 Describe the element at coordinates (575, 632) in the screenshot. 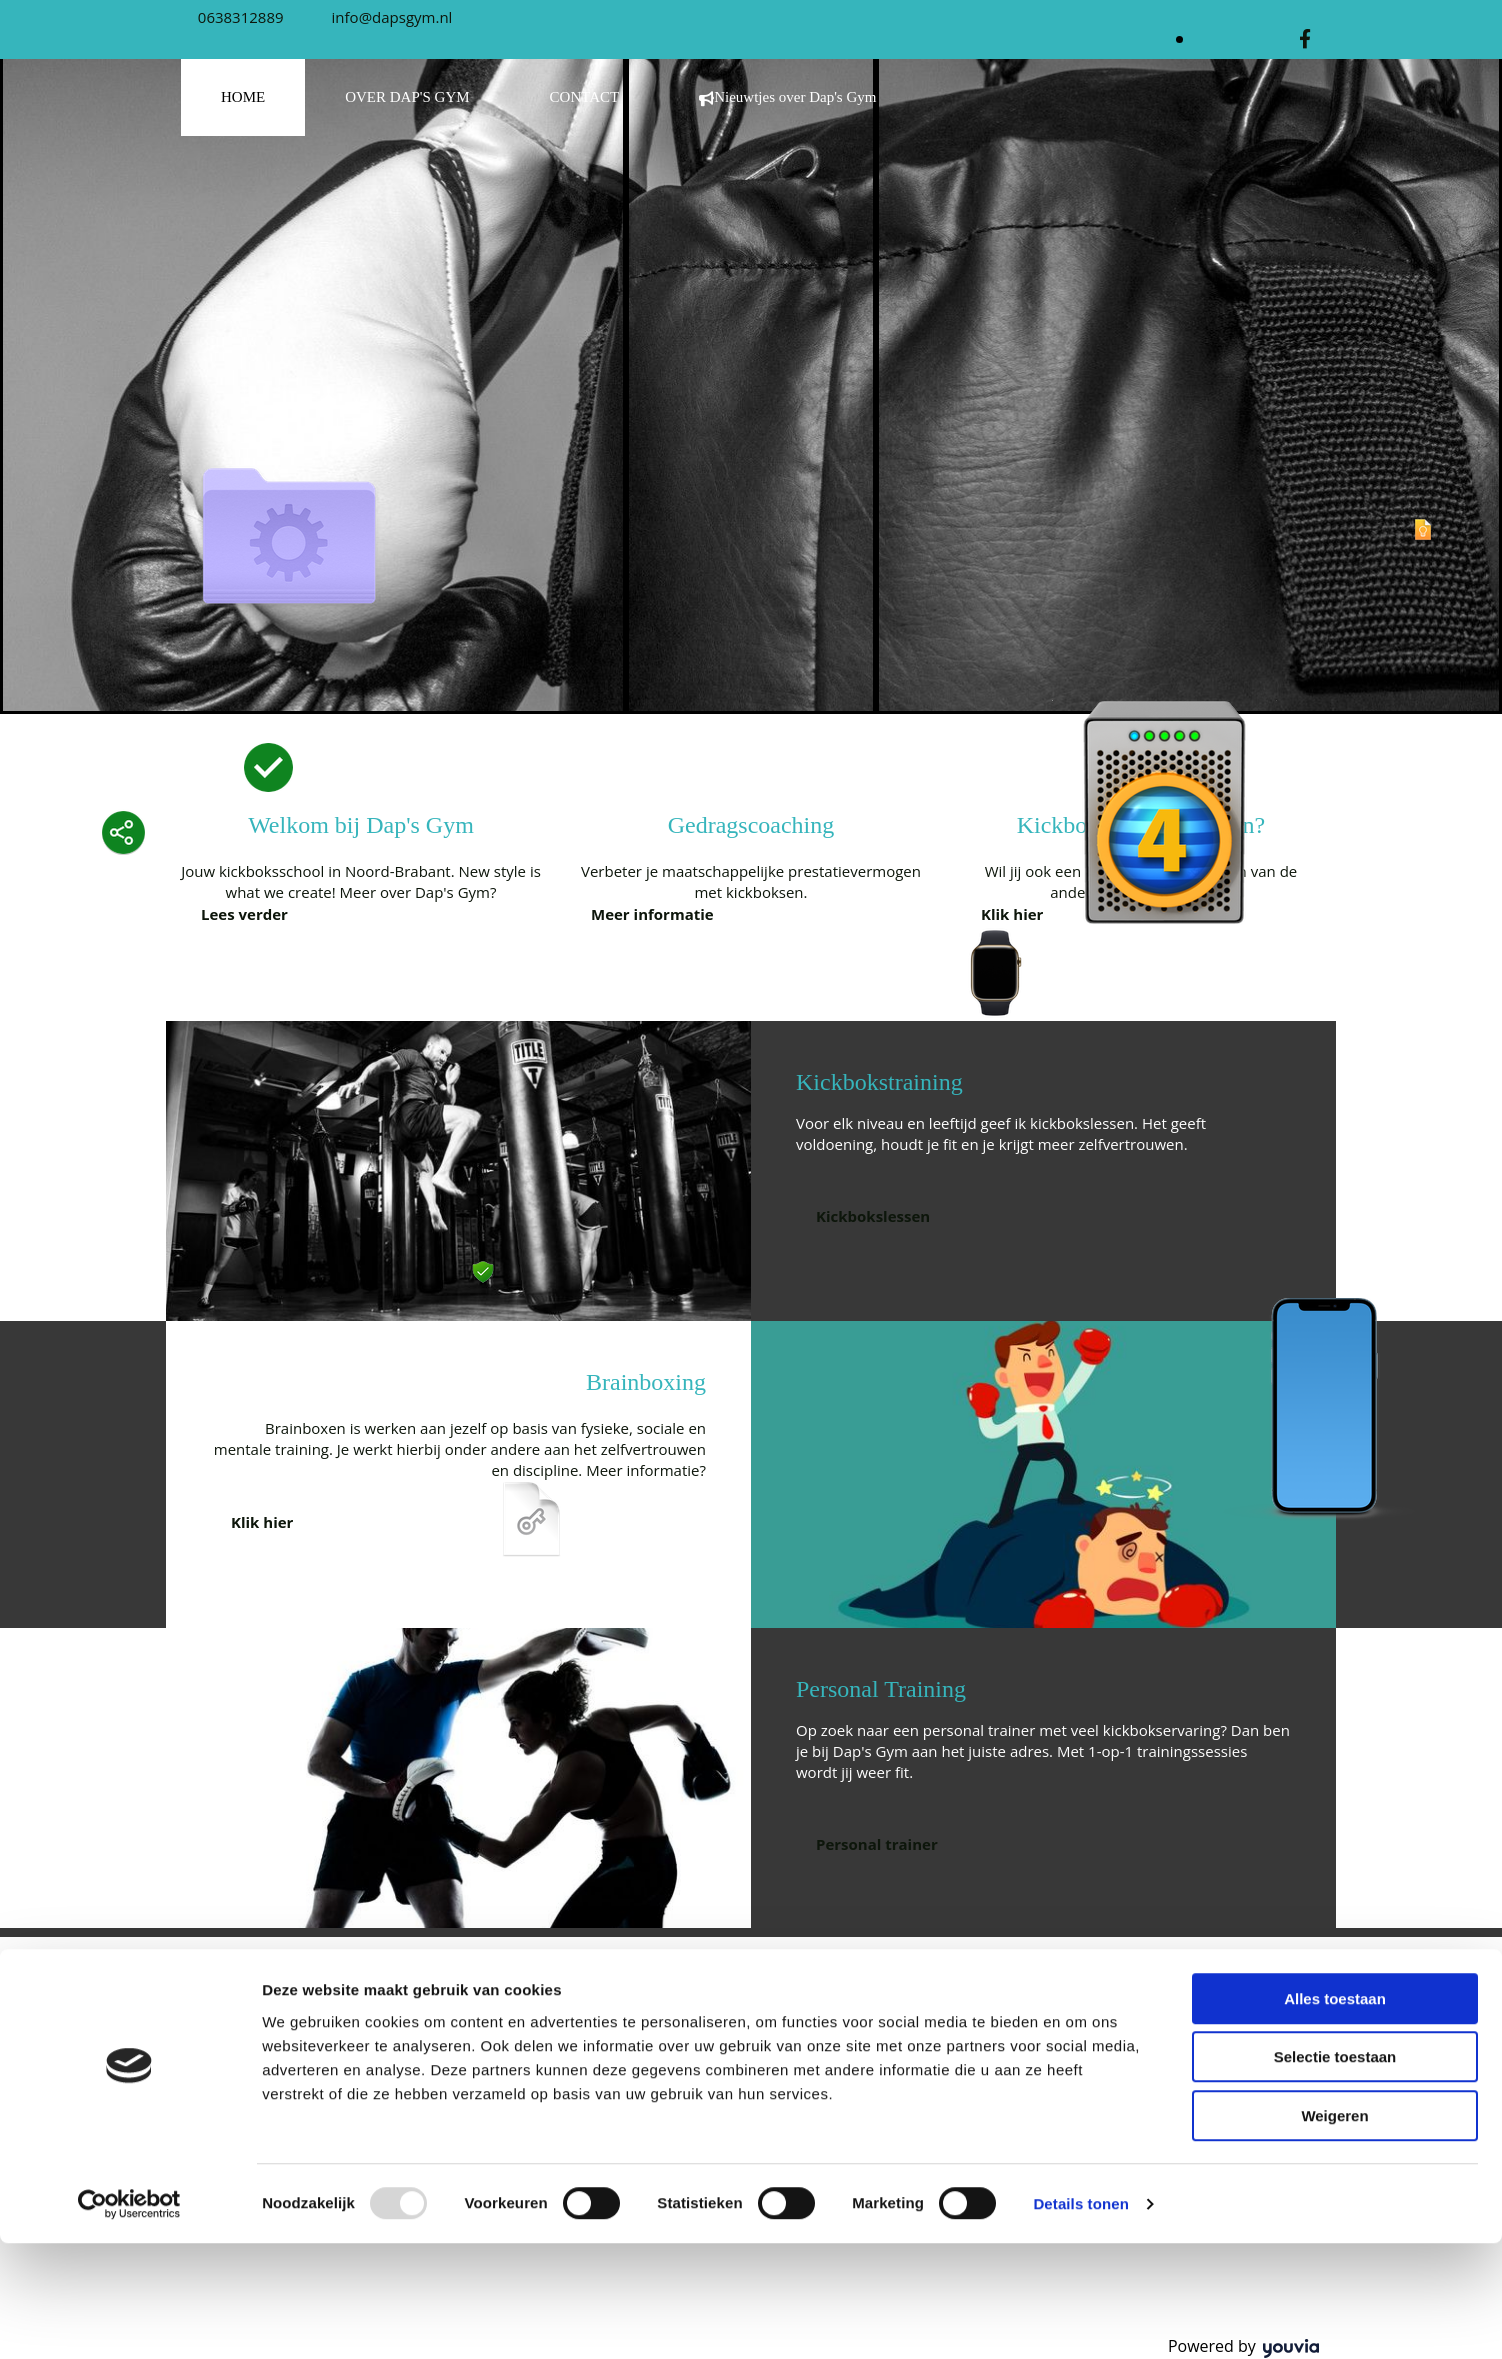

I see `bluetooth device or connection indicator` at that location.